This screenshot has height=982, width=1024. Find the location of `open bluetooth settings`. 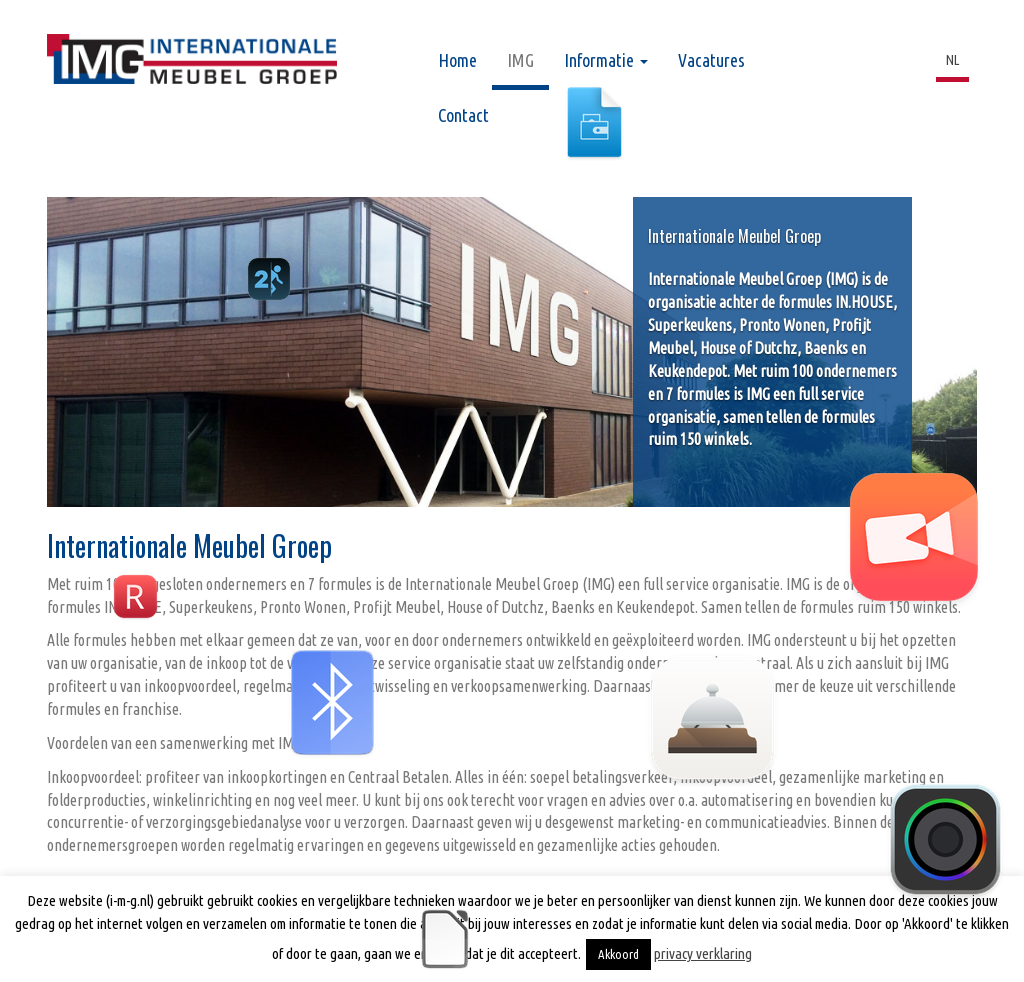

open bluetooth settings is located at coordinates (332, 702).